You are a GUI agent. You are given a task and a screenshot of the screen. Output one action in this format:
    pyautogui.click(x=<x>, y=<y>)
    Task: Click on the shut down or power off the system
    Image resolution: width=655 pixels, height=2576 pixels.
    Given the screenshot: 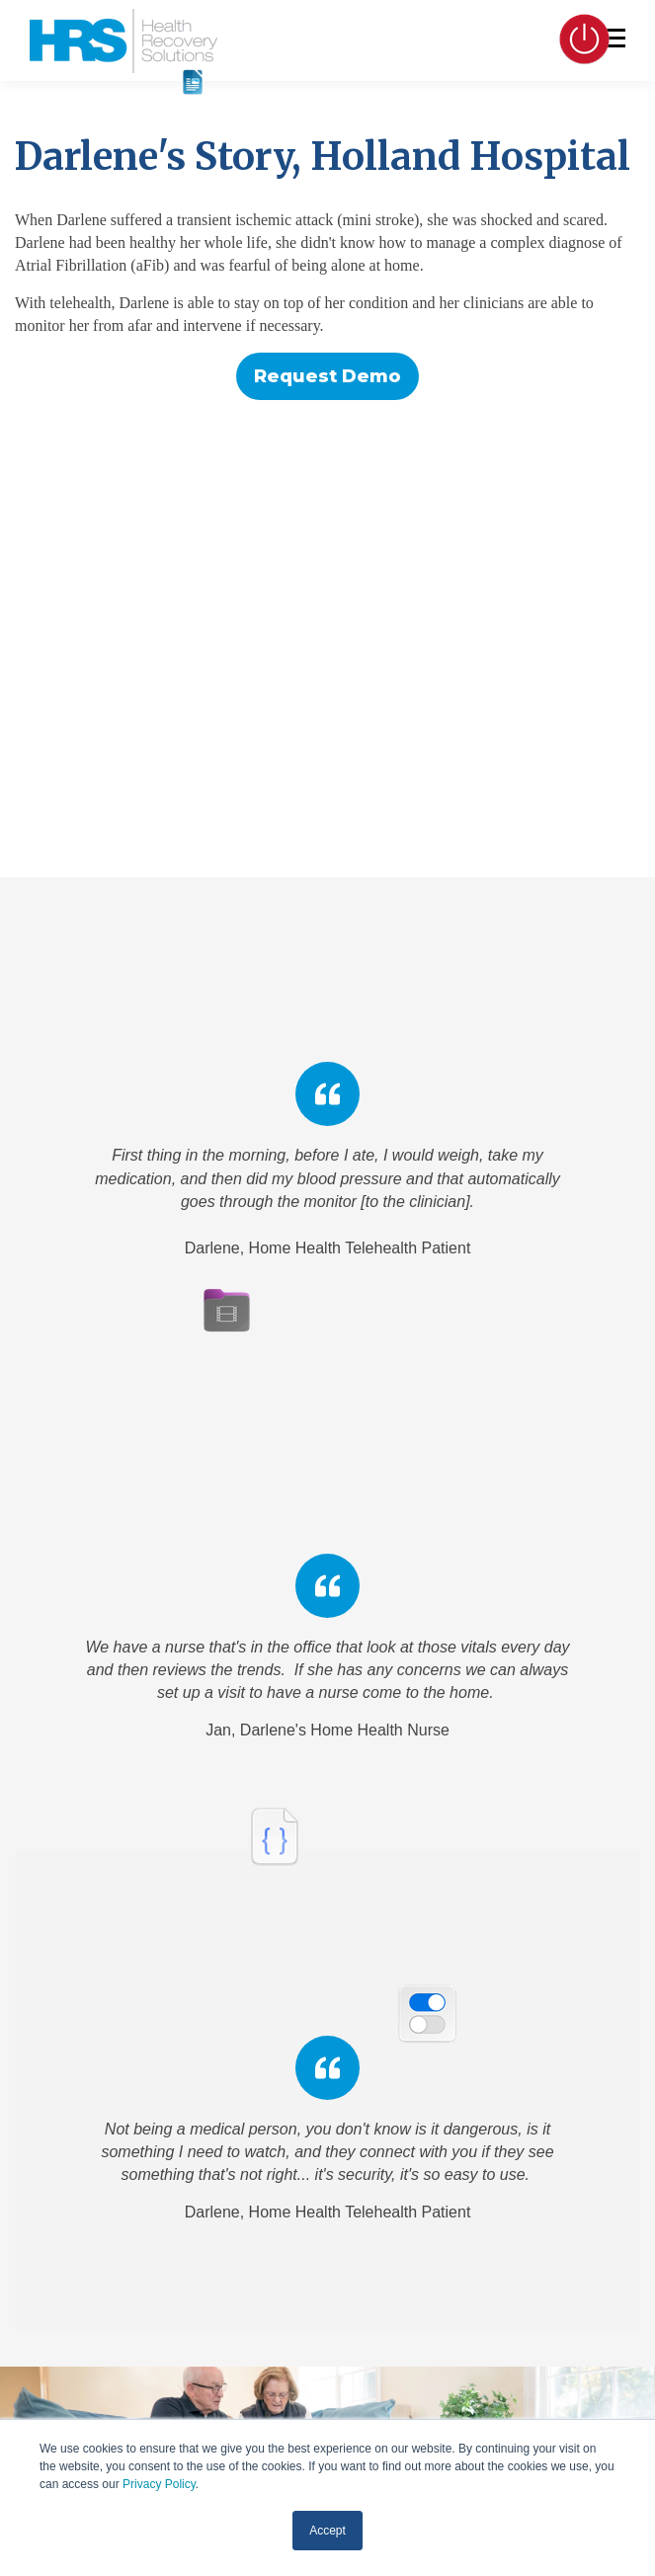 What is the action you would take?
    pyautogui.click(x=584, y=39)
    